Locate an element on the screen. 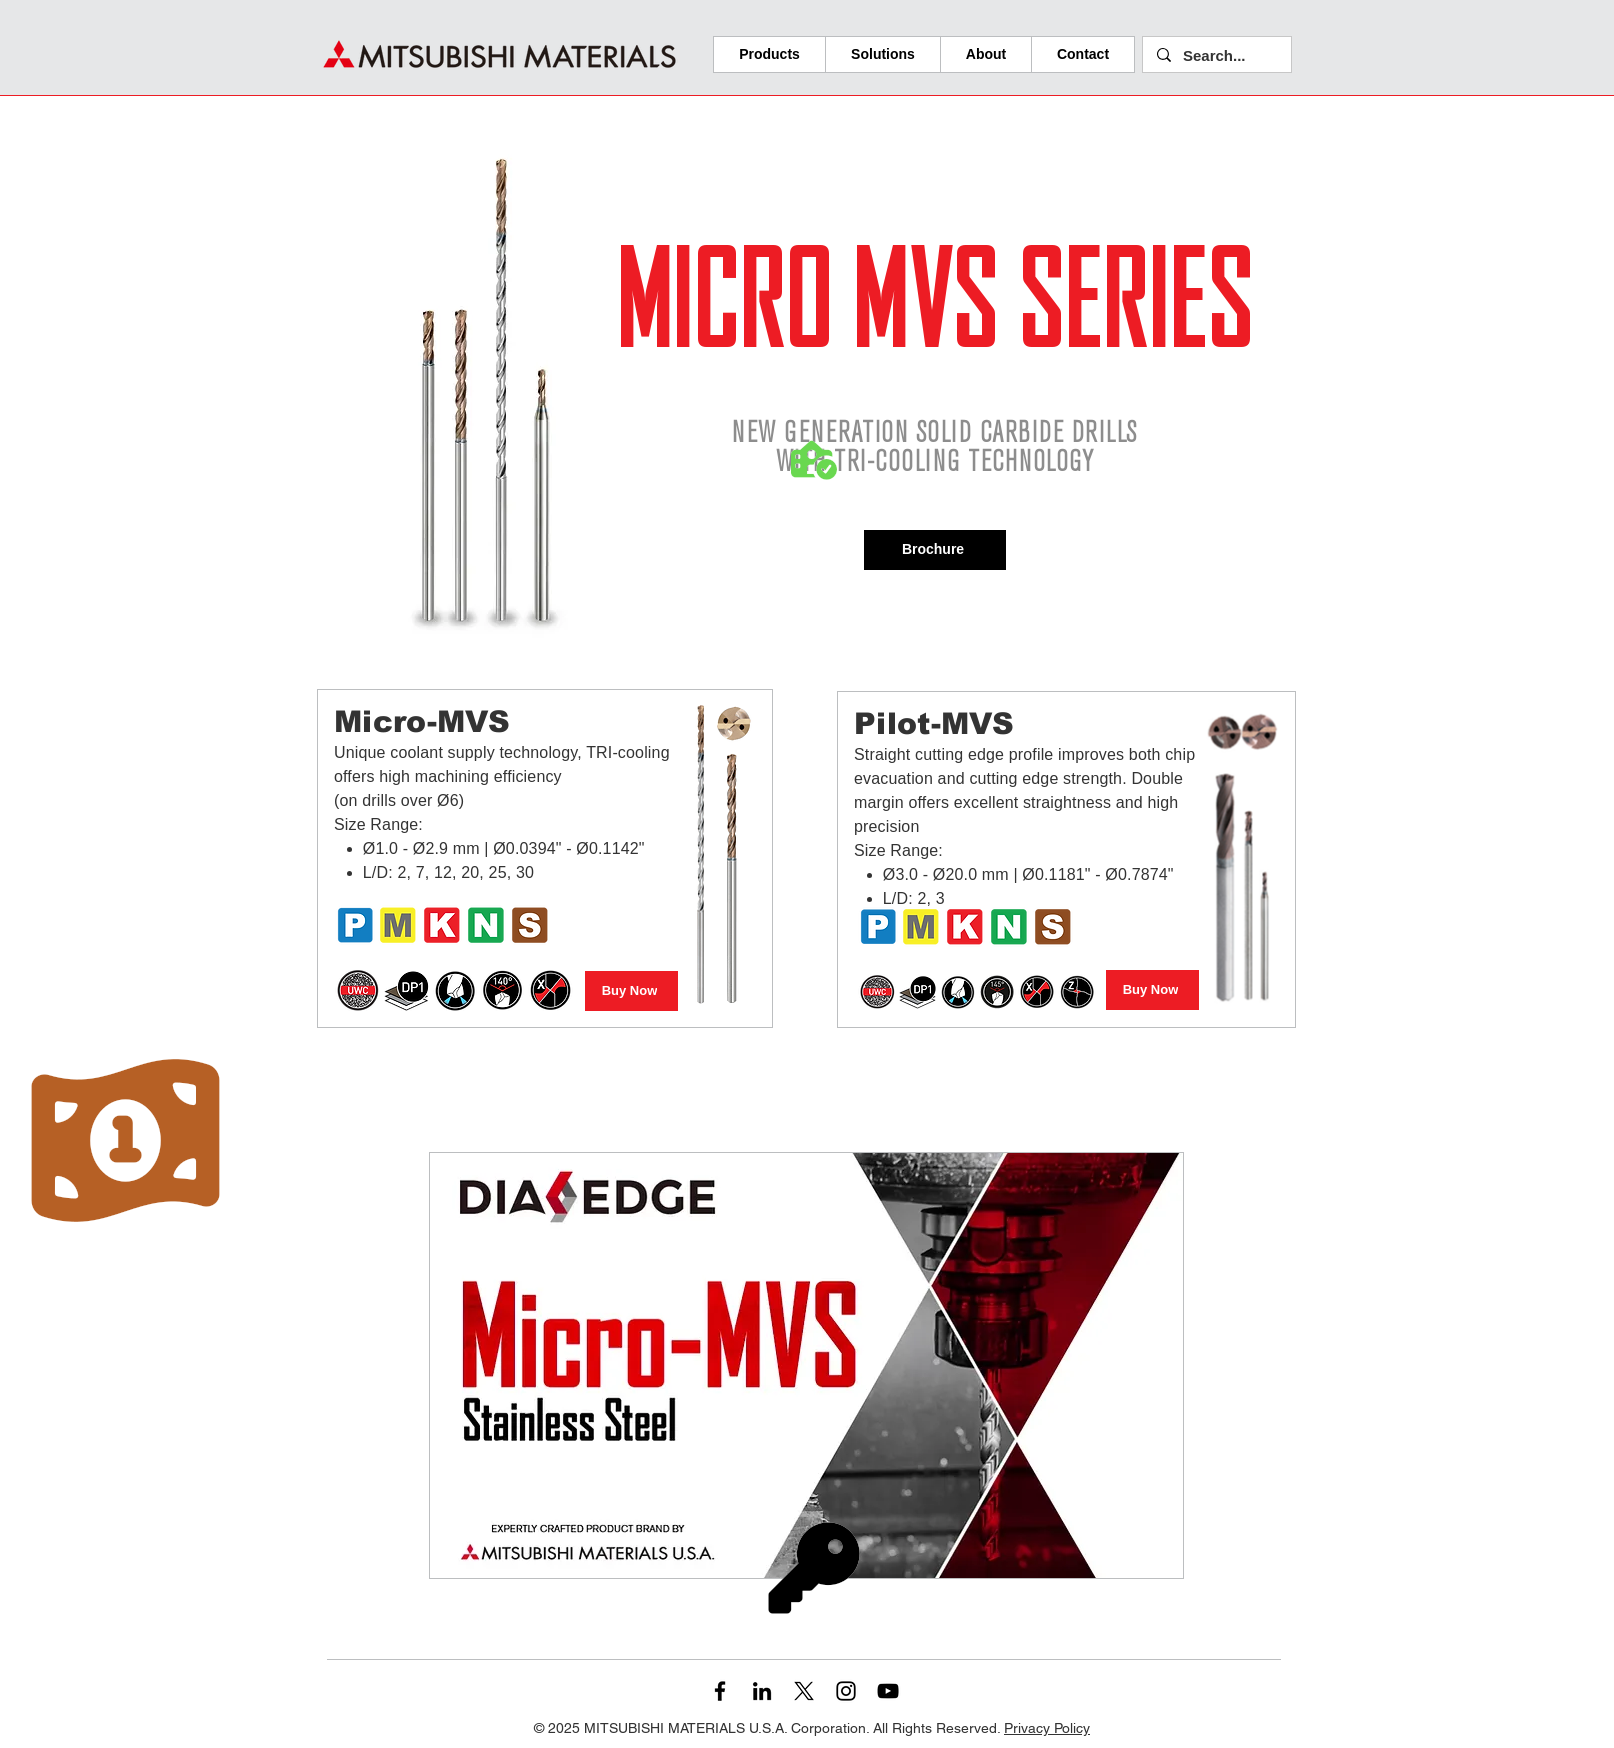  view payment or billing information is located at coordinates (125, 1140).